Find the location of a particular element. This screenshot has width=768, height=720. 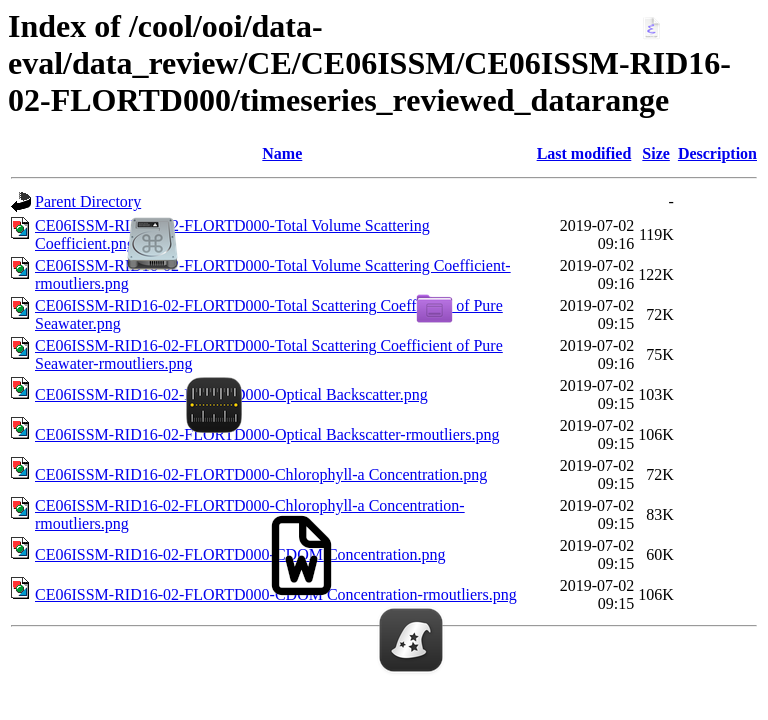

open the measure app to check dimensions is located at coordinates (214, 405).